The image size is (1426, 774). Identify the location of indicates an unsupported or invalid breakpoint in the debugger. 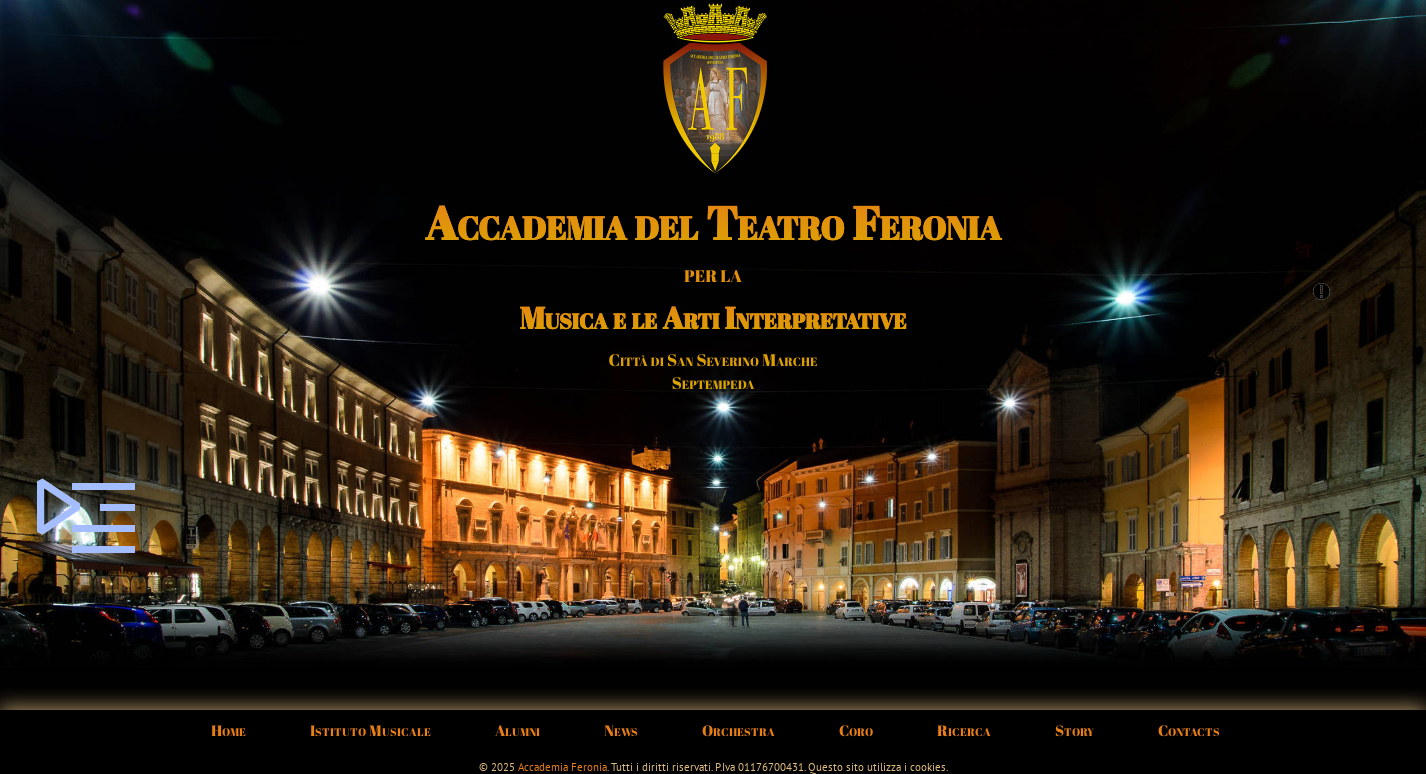
(1321, 291).